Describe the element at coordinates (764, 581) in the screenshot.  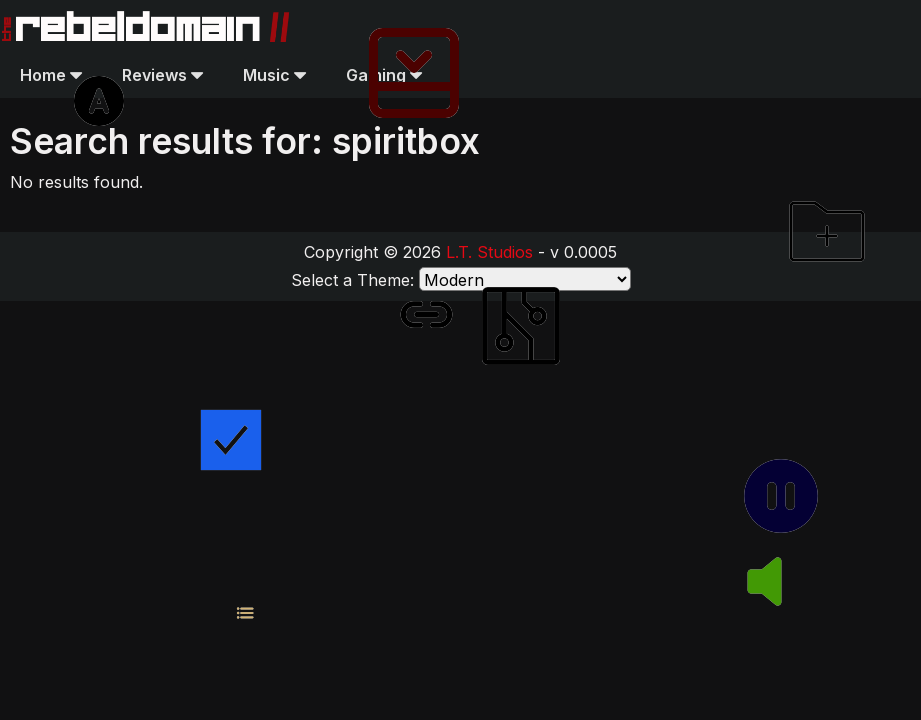
I see `mute audio or sound` at that location.